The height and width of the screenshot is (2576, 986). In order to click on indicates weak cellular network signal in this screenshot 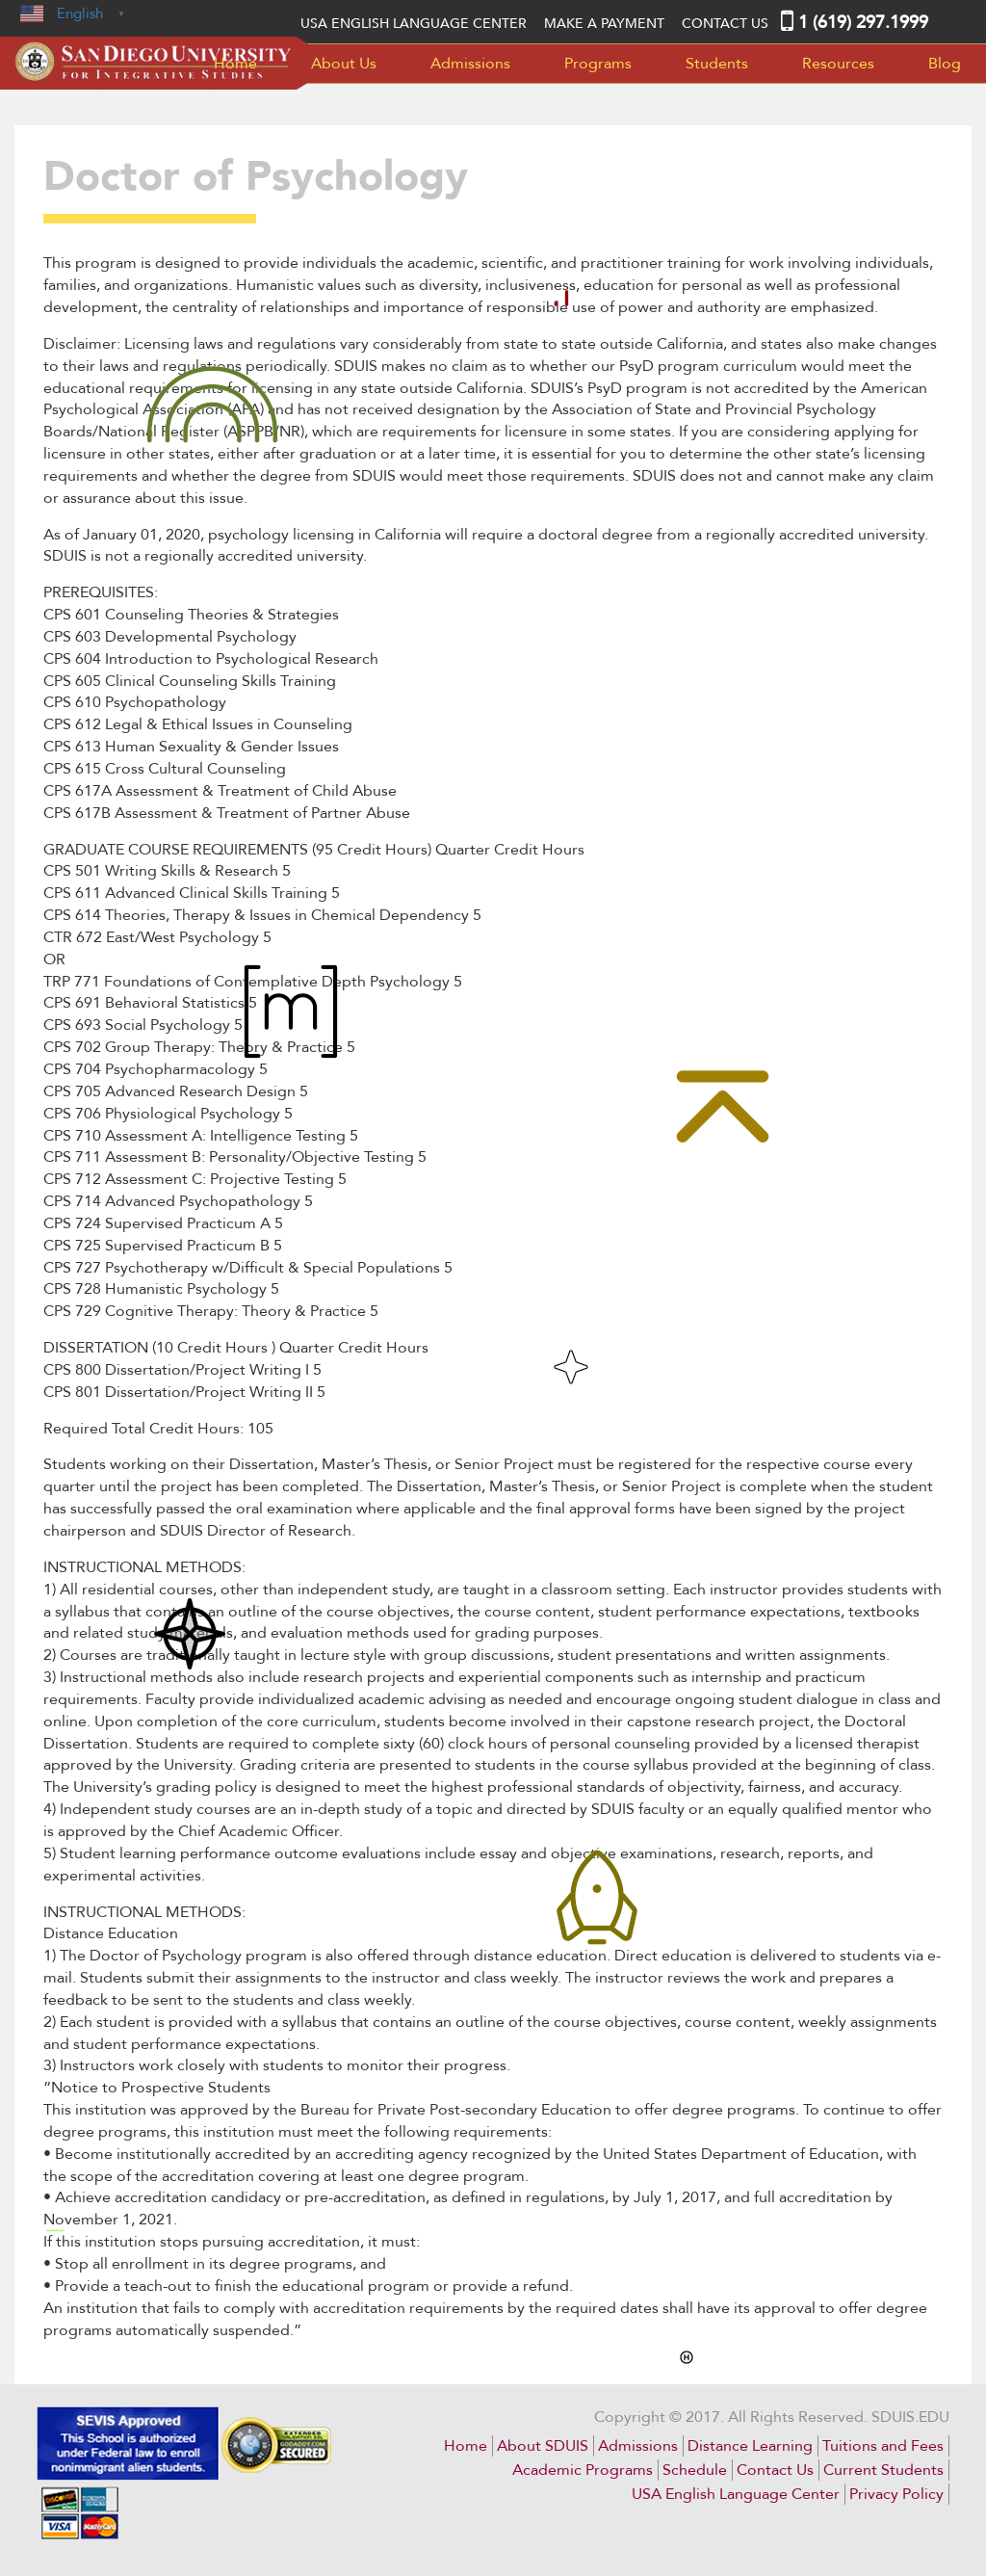, I will do `click(580, 285)`.